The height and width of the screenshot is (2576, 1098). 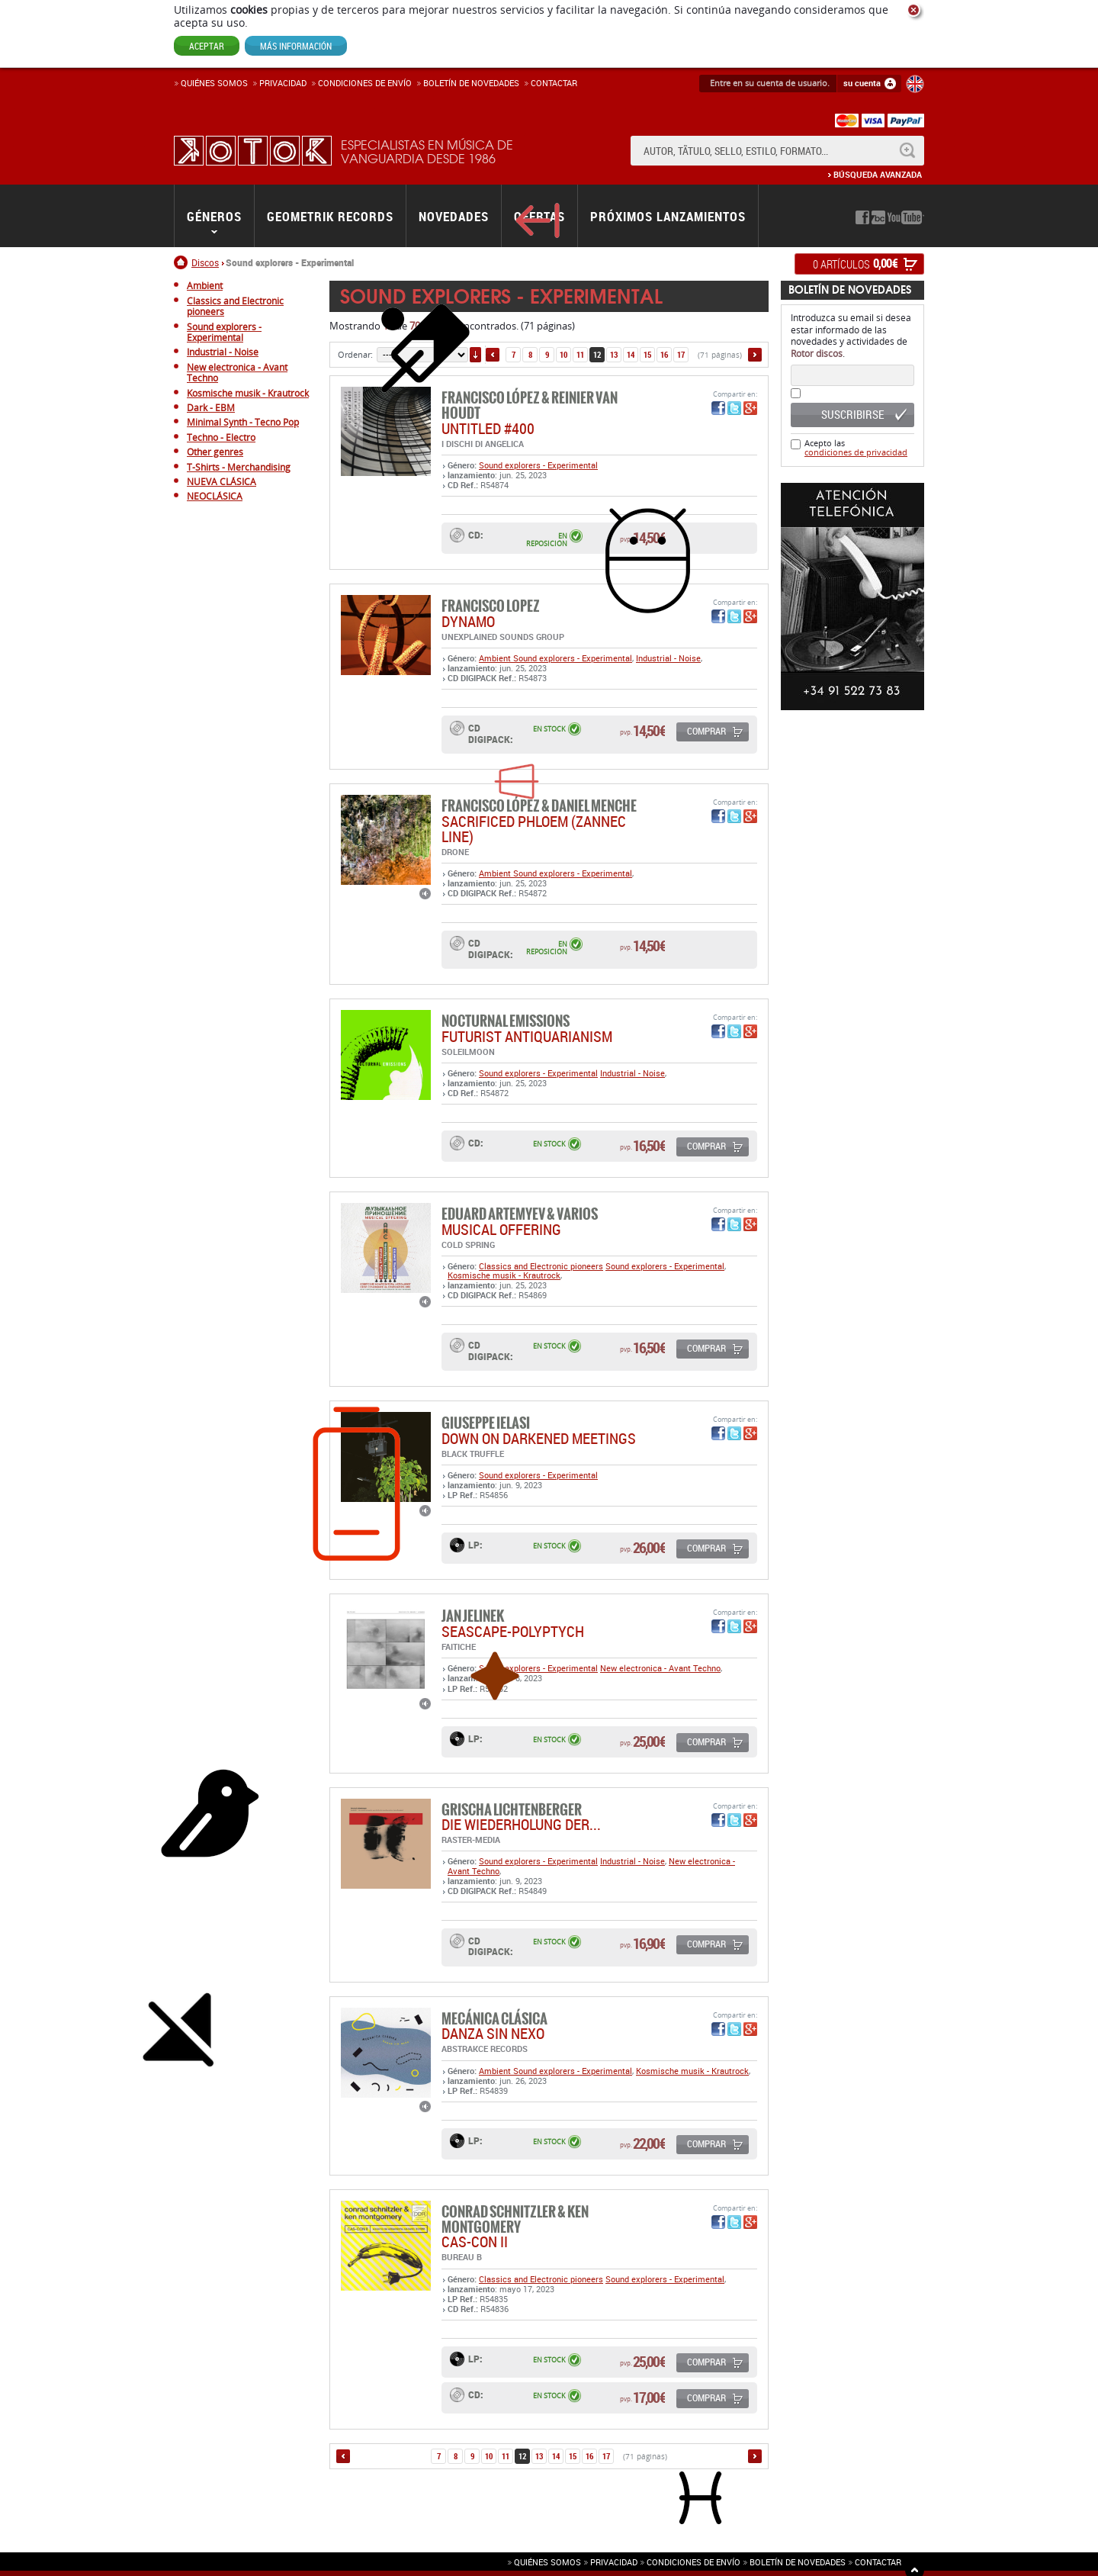 I want to click on android device or system settings, so click(x=647, y=558).